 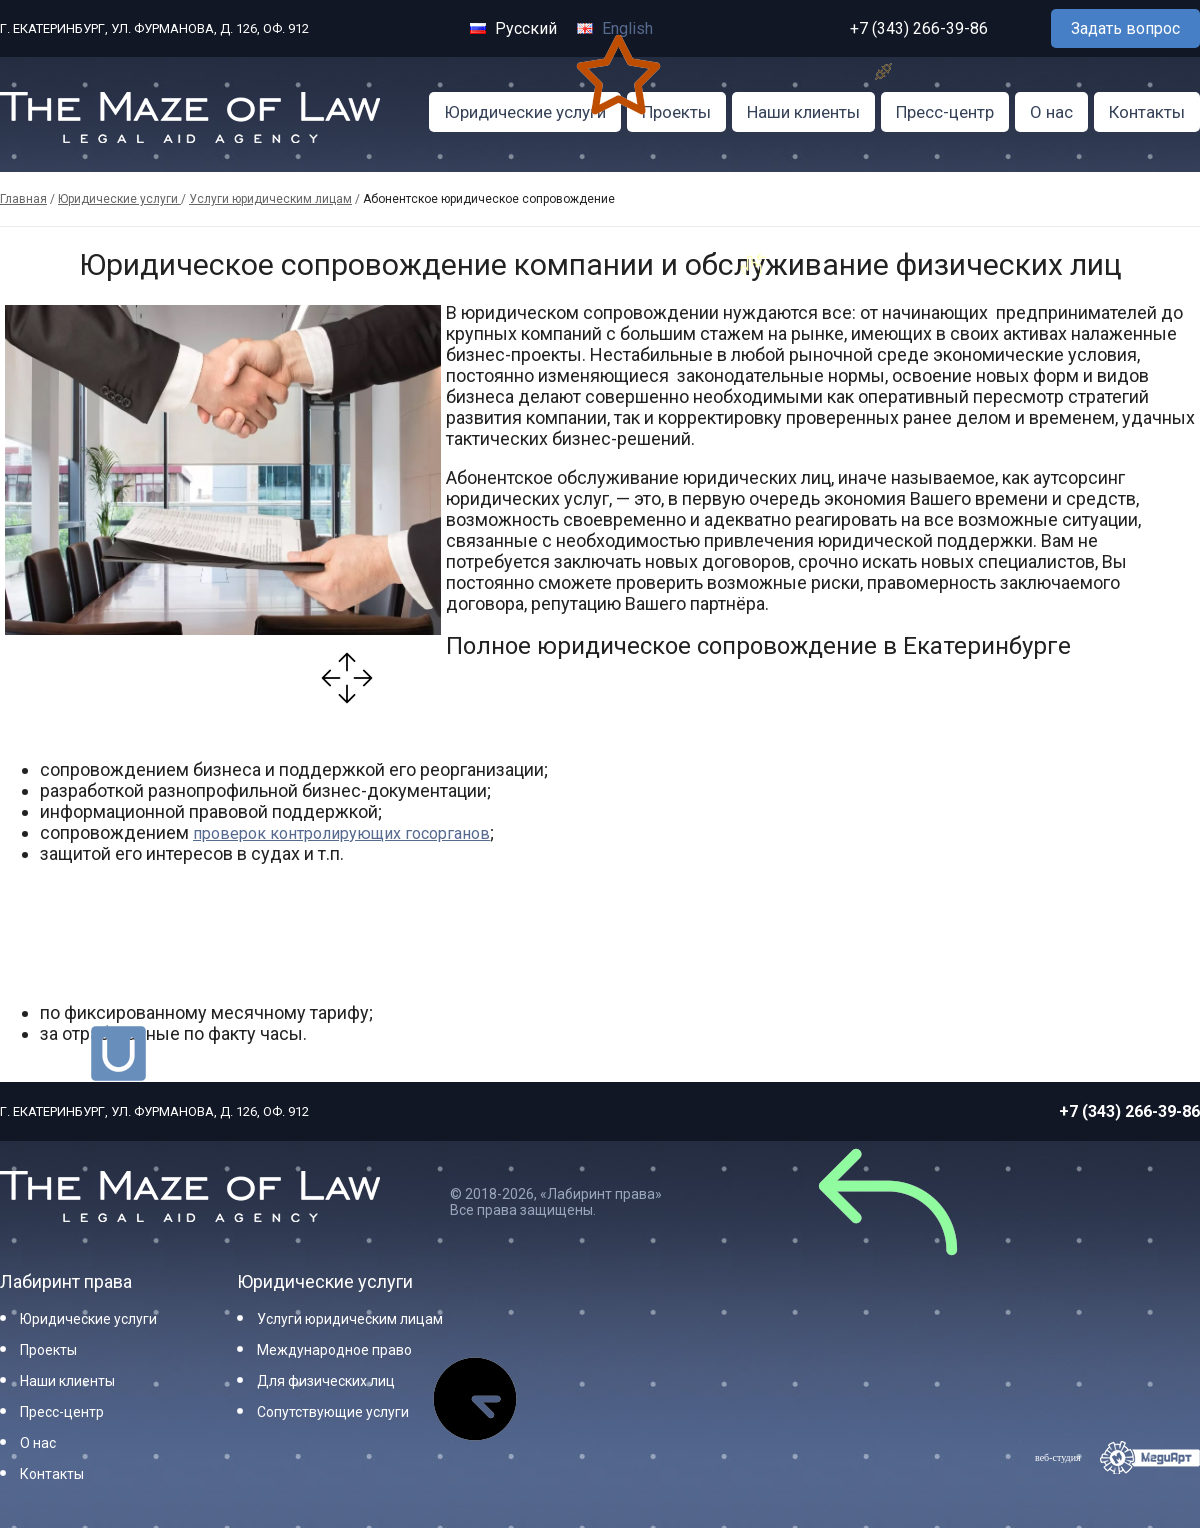 What do you see at coordinates (475, 1399) in the screenshot?
I see `indicates afternoon time or PM hours` at bounding box center [475, 1399].